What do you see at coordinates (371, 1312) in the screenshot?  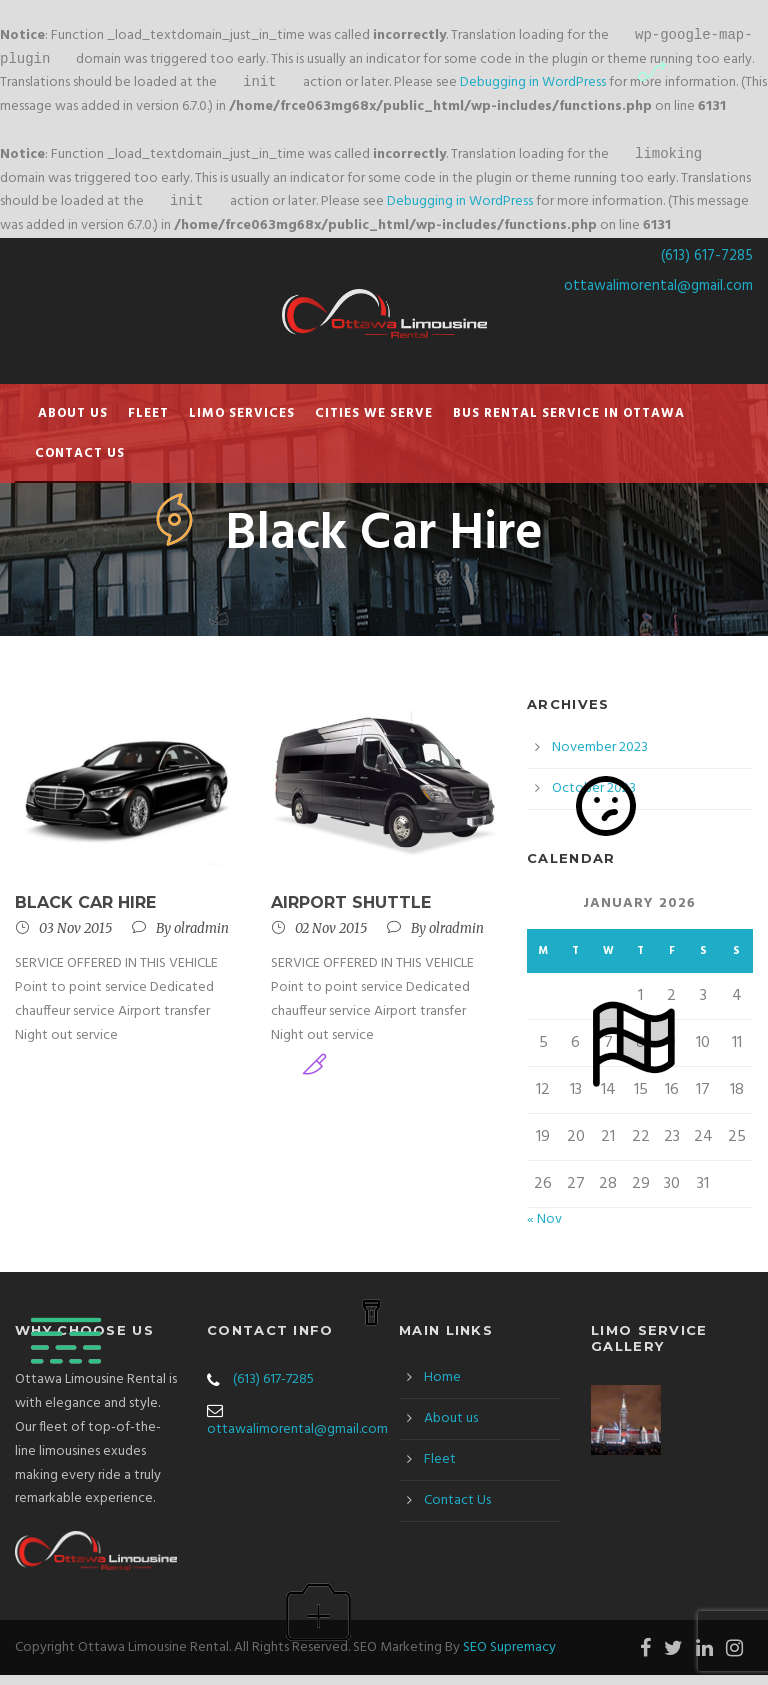 I see `toggle flashlight on or off` at bounding box center [371, 1312].